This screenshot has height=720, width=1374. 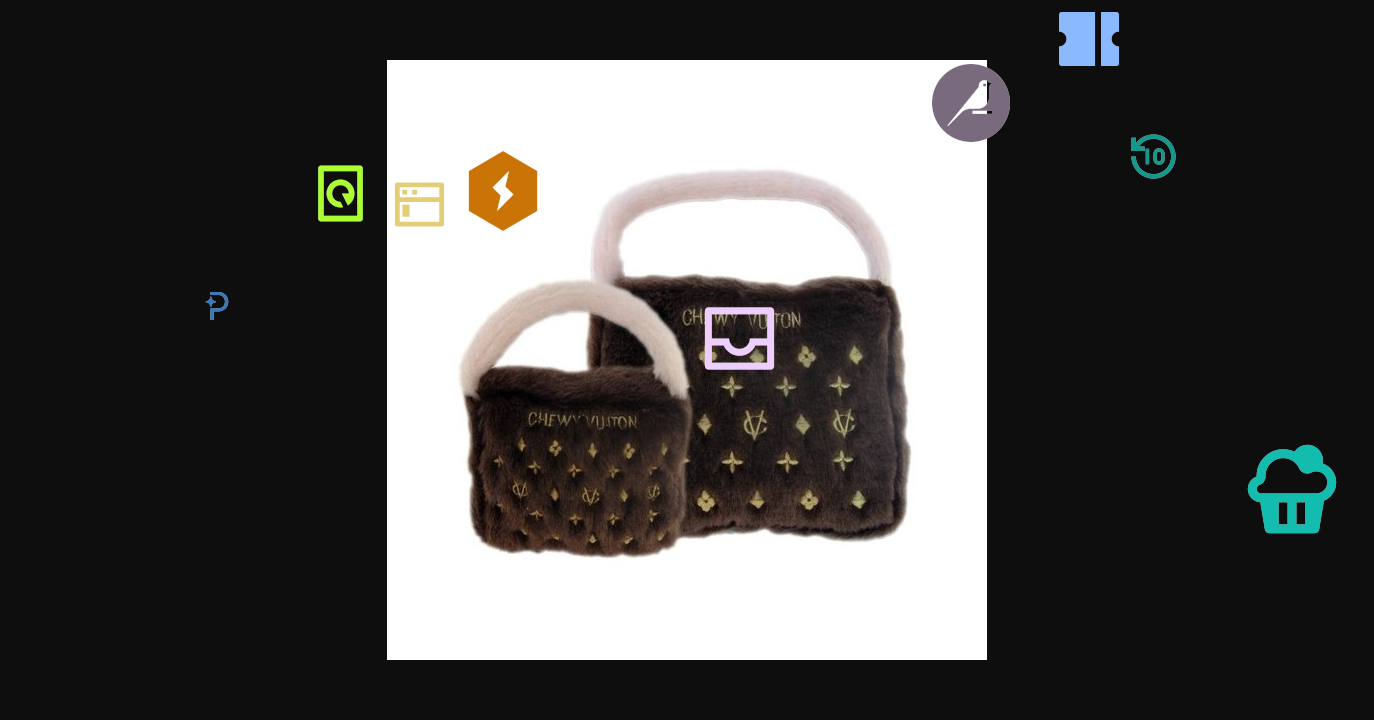 I want to click on view available coupons or discounts, so click(x=1089, y=39).